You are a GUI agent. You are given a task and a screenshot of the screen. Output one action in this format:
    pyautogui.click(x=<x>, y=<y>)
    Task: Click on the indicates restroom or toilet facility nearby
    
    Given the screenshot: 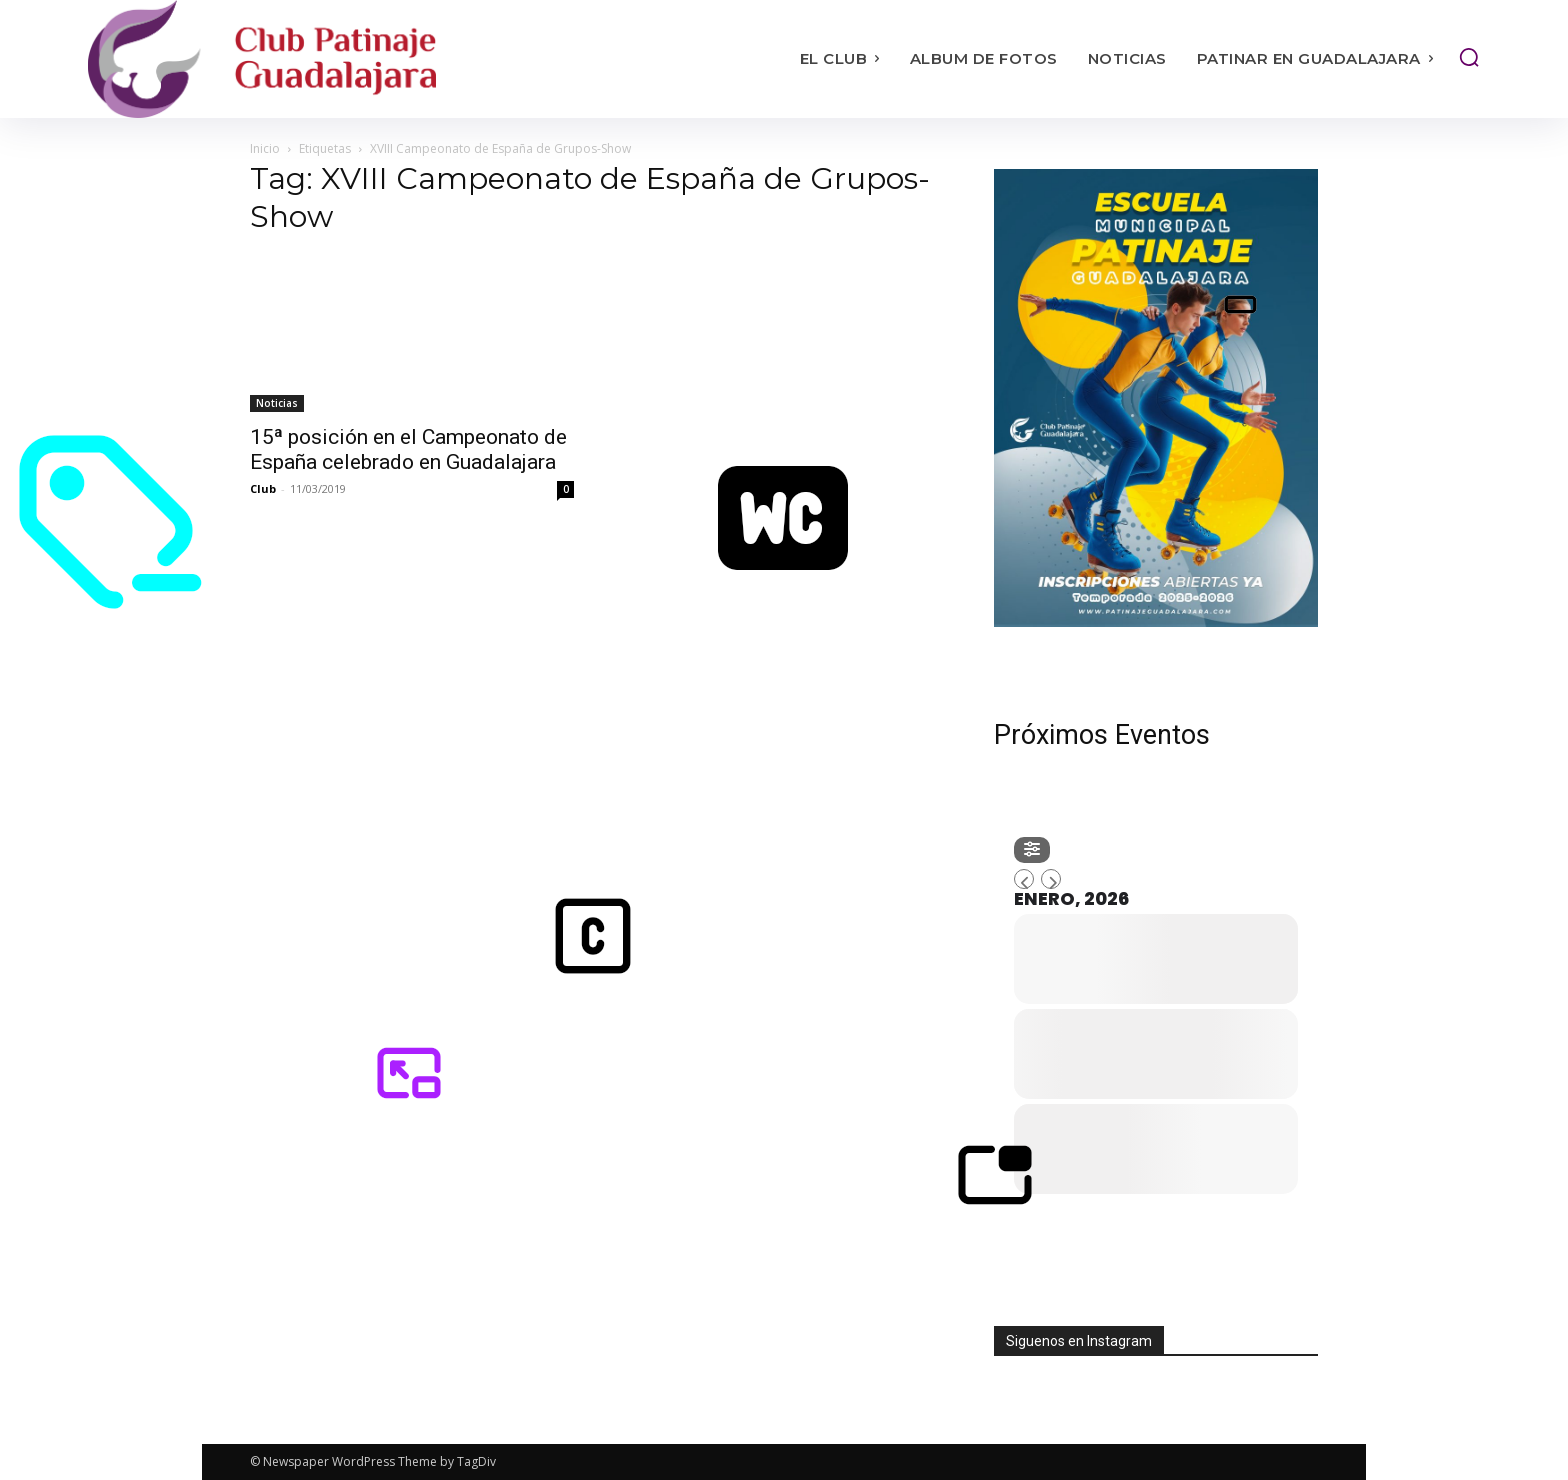 What is the action you would take?
    pyautogui.click(x=783, y=518)
    